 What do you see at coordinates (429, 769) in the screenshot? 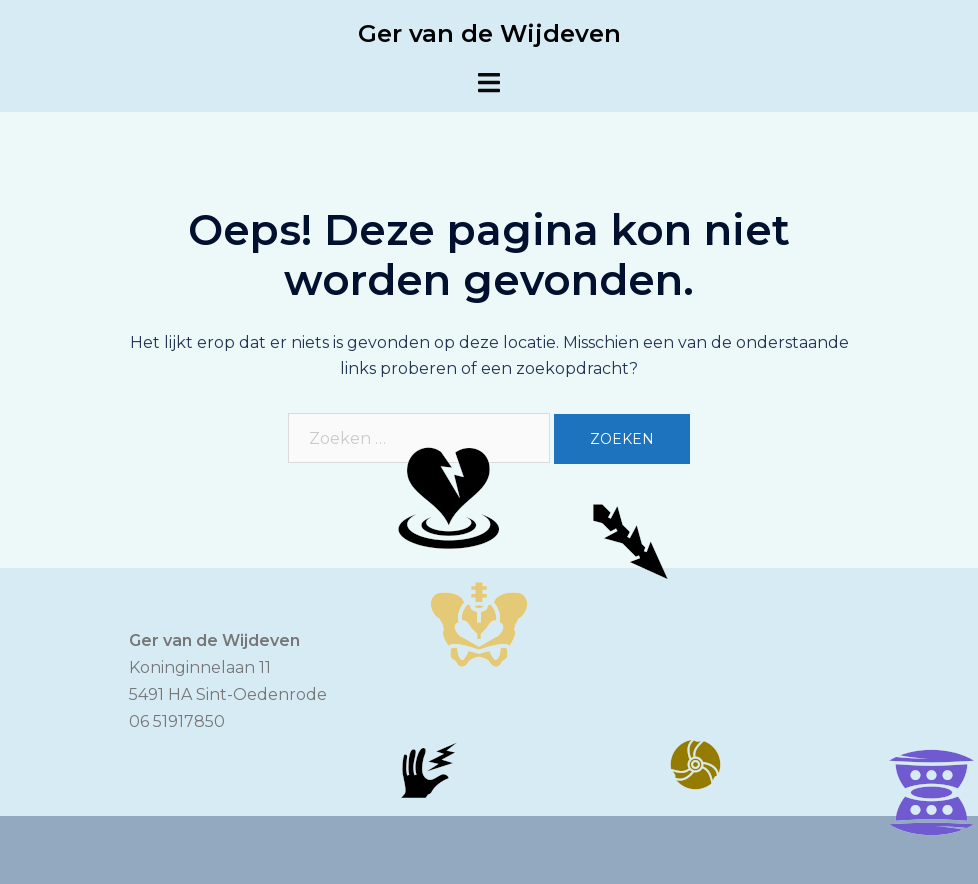
I see `cast a lightning spell` at bounding box center [429, 769].